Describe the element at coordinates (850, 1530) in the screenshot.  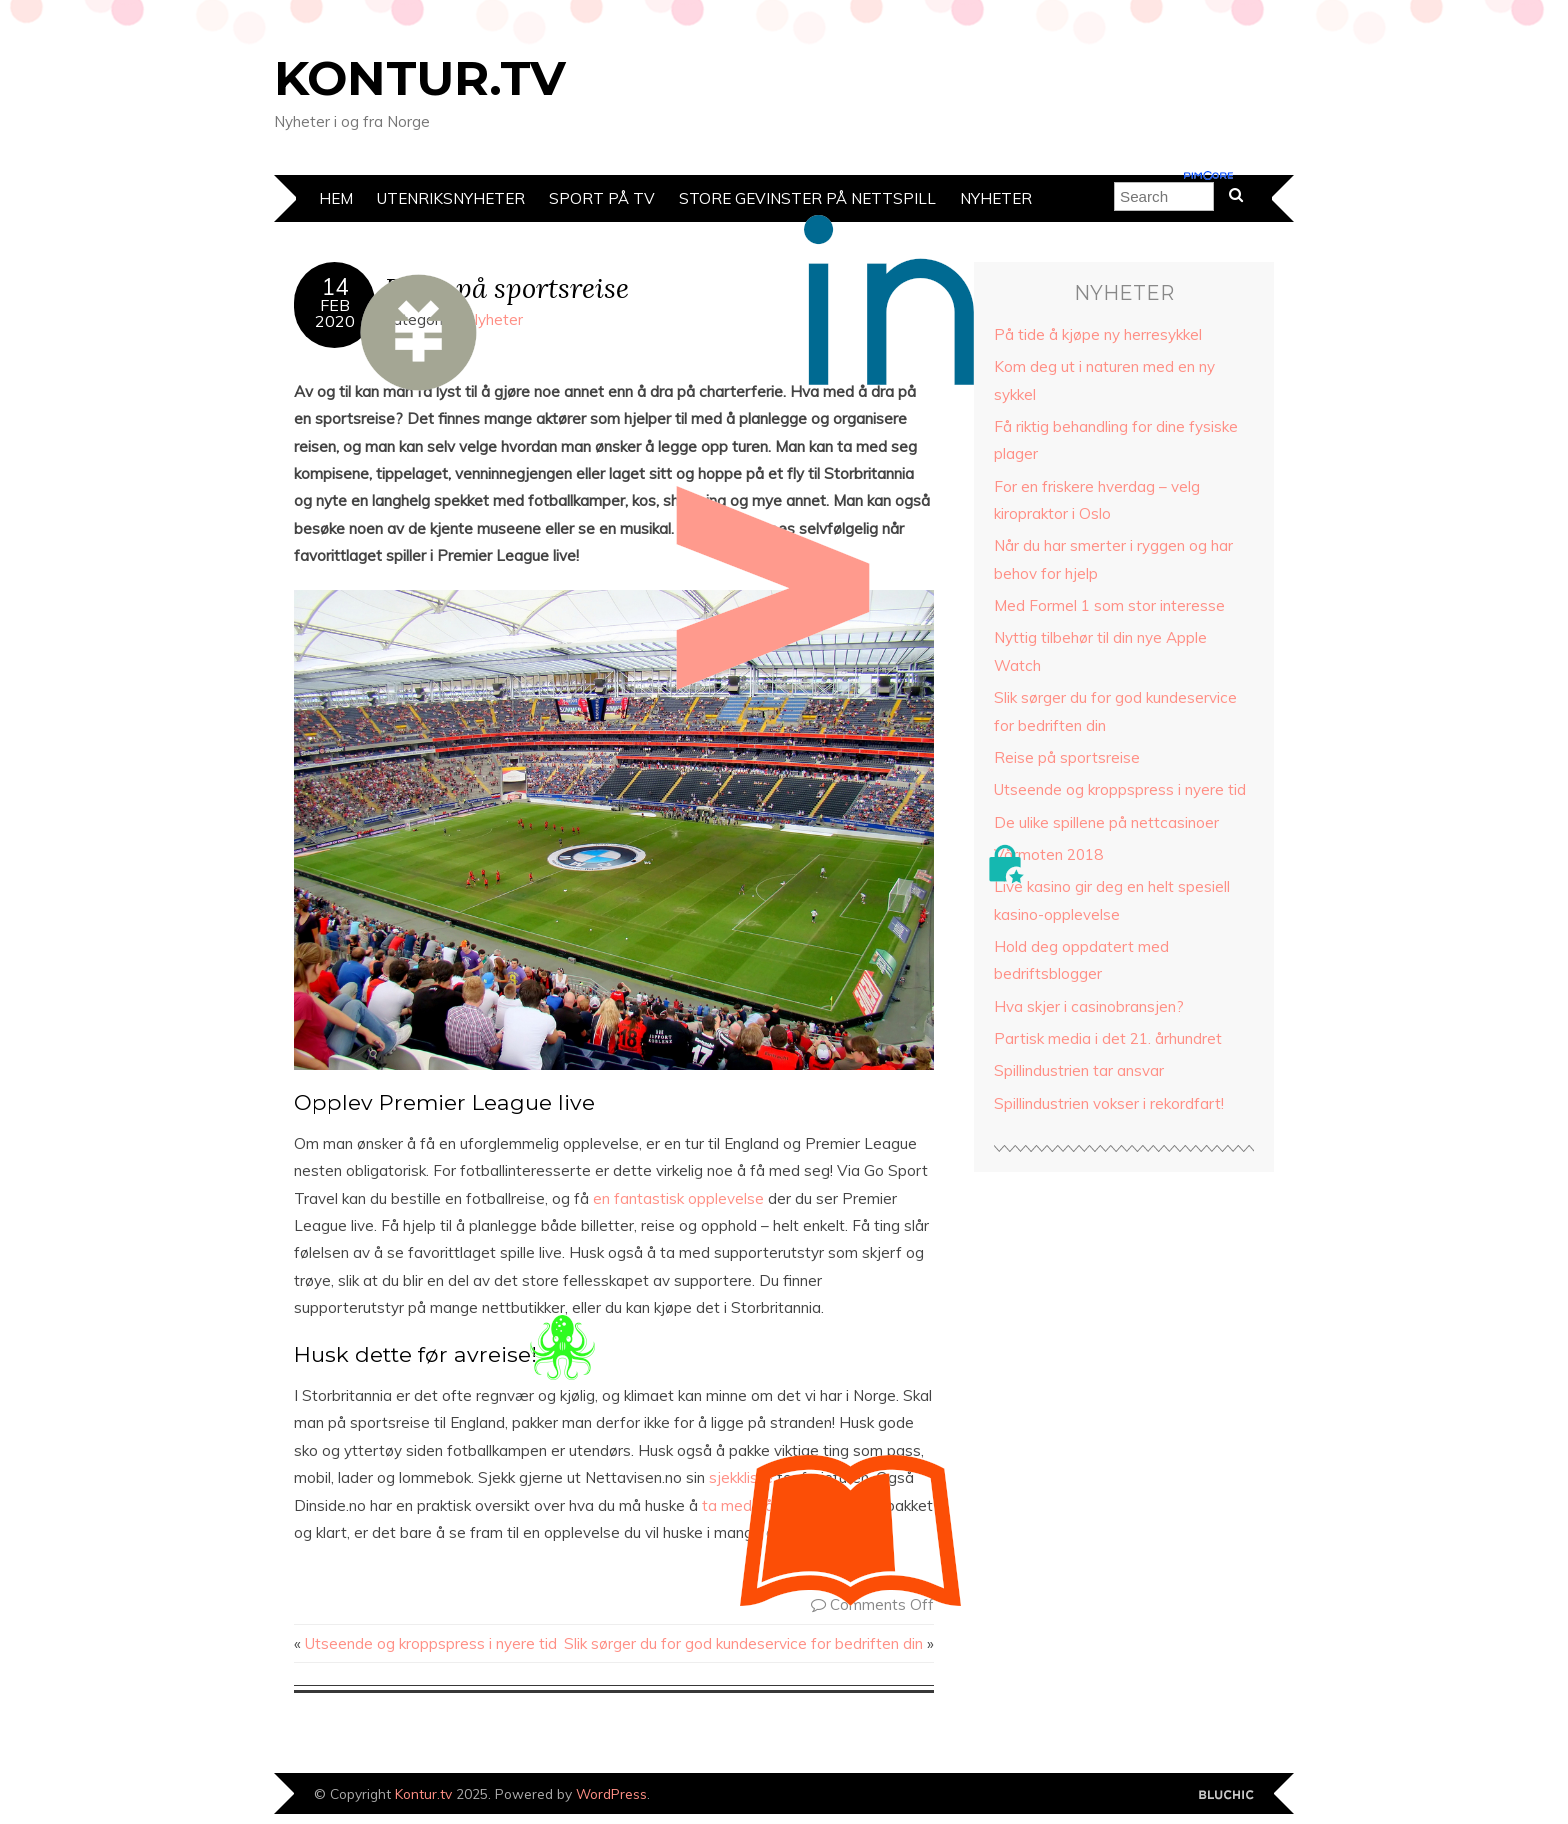
I see `visit Leanpub publishing platform` at that location.